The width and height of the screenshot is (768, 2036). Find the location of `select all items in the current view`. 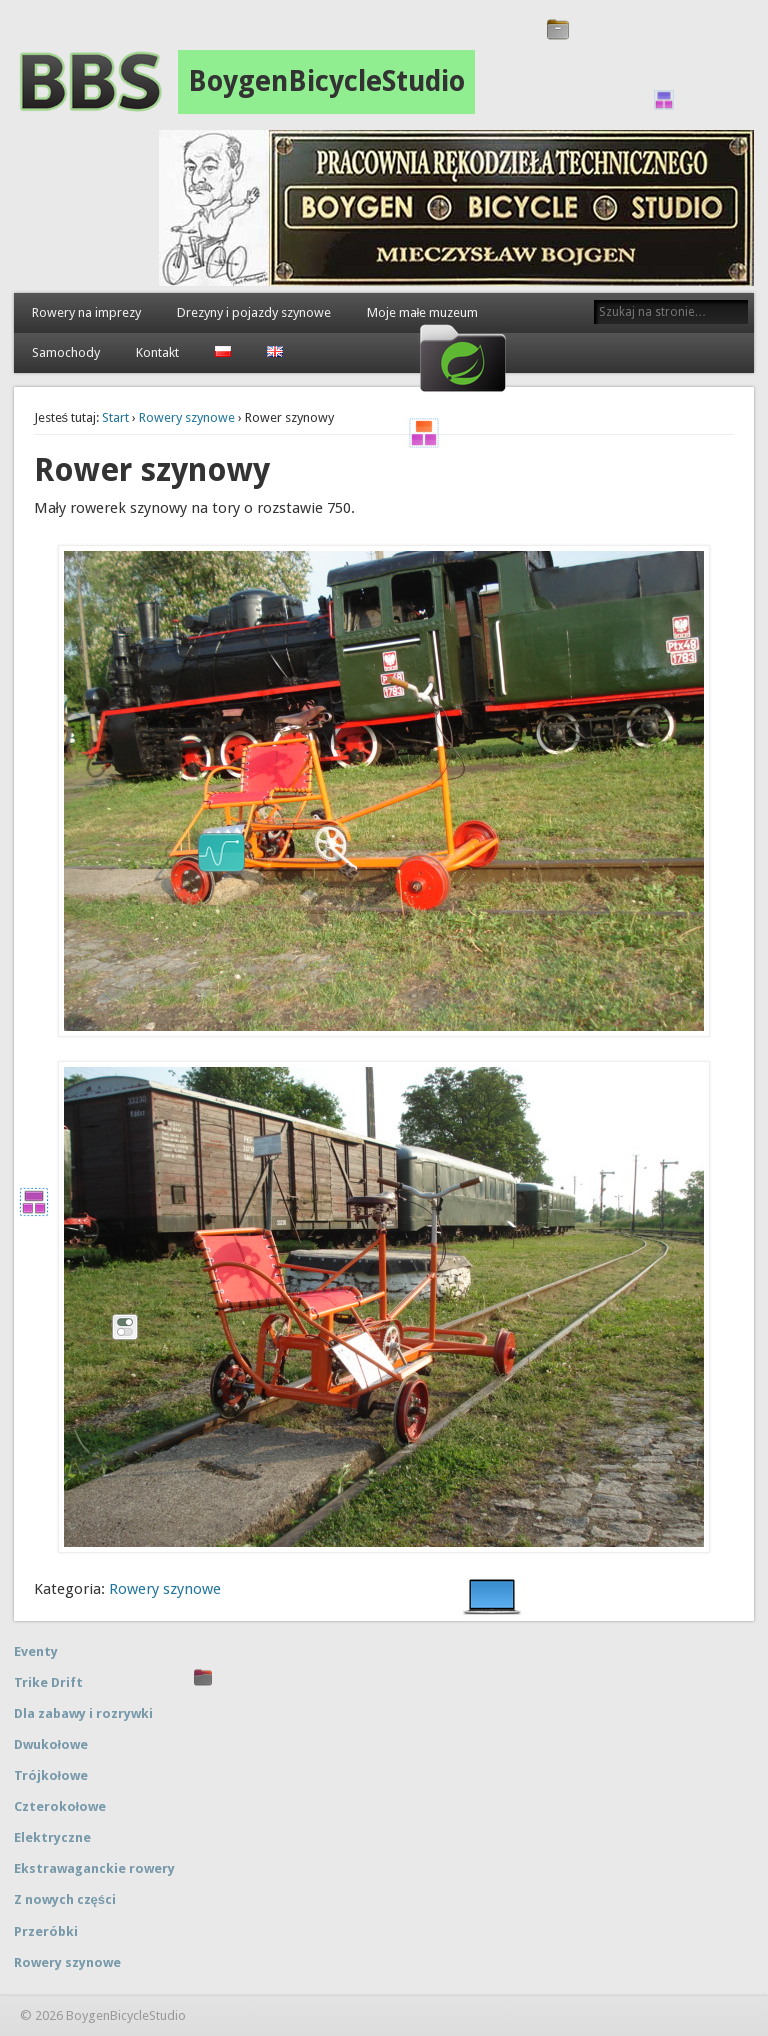

select all items in the current view is located at coordinates (34, 1202).